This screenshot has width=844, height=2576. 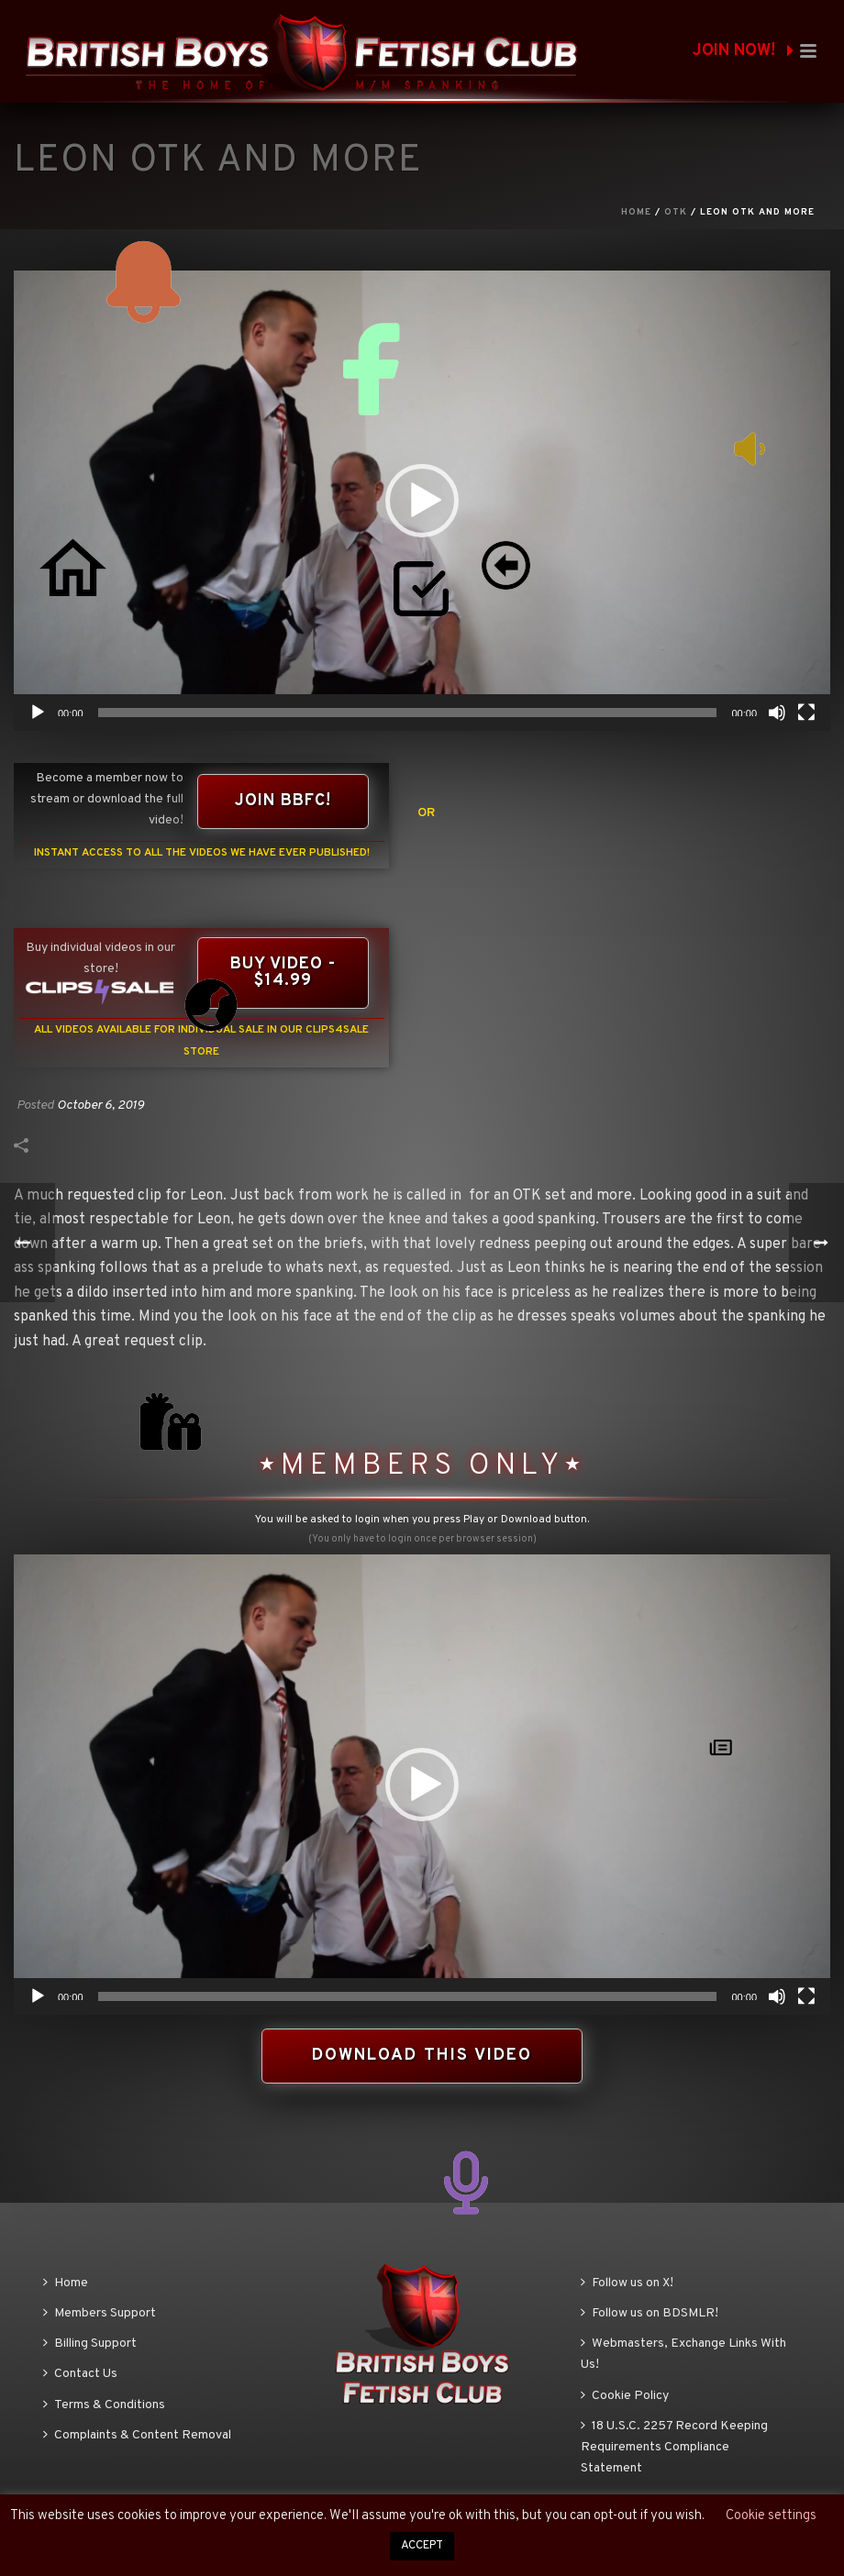 I want to click on view notifications, so click(x=143, y=282).